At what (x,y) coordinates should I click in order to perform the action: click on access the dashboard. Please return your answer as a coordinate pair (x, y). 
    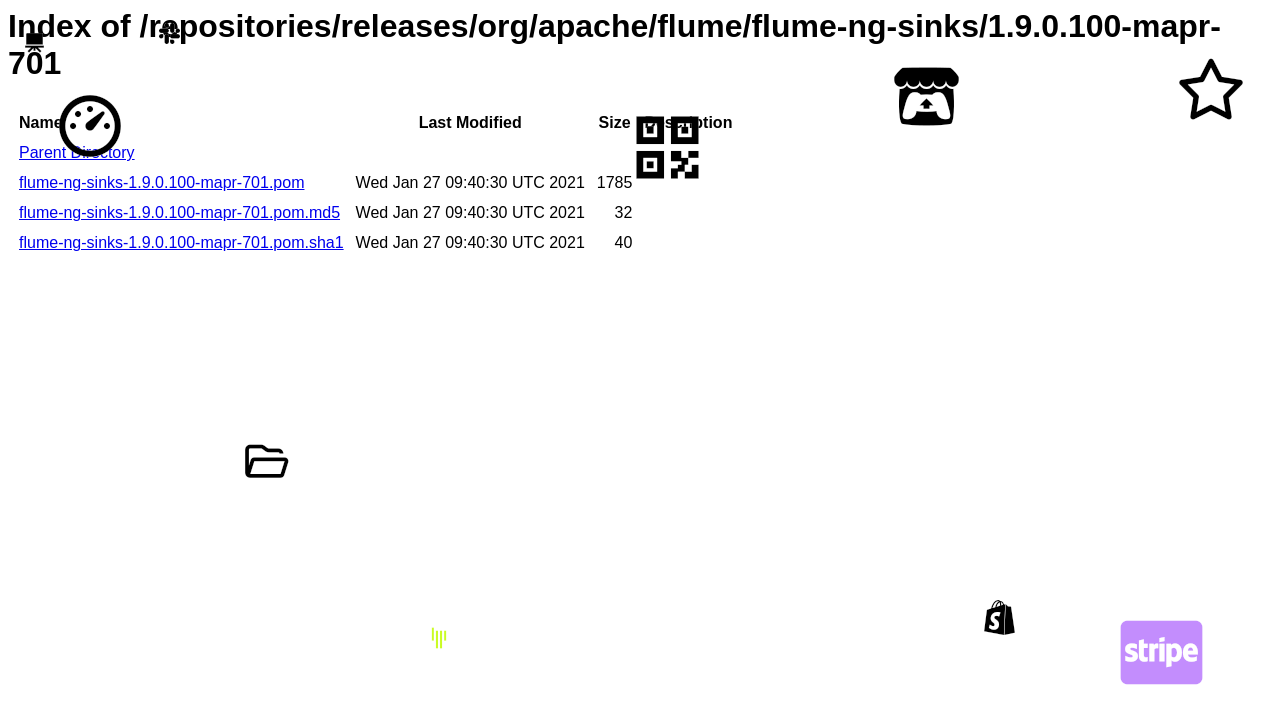
    Looking at the image, I should click on (90, 126).